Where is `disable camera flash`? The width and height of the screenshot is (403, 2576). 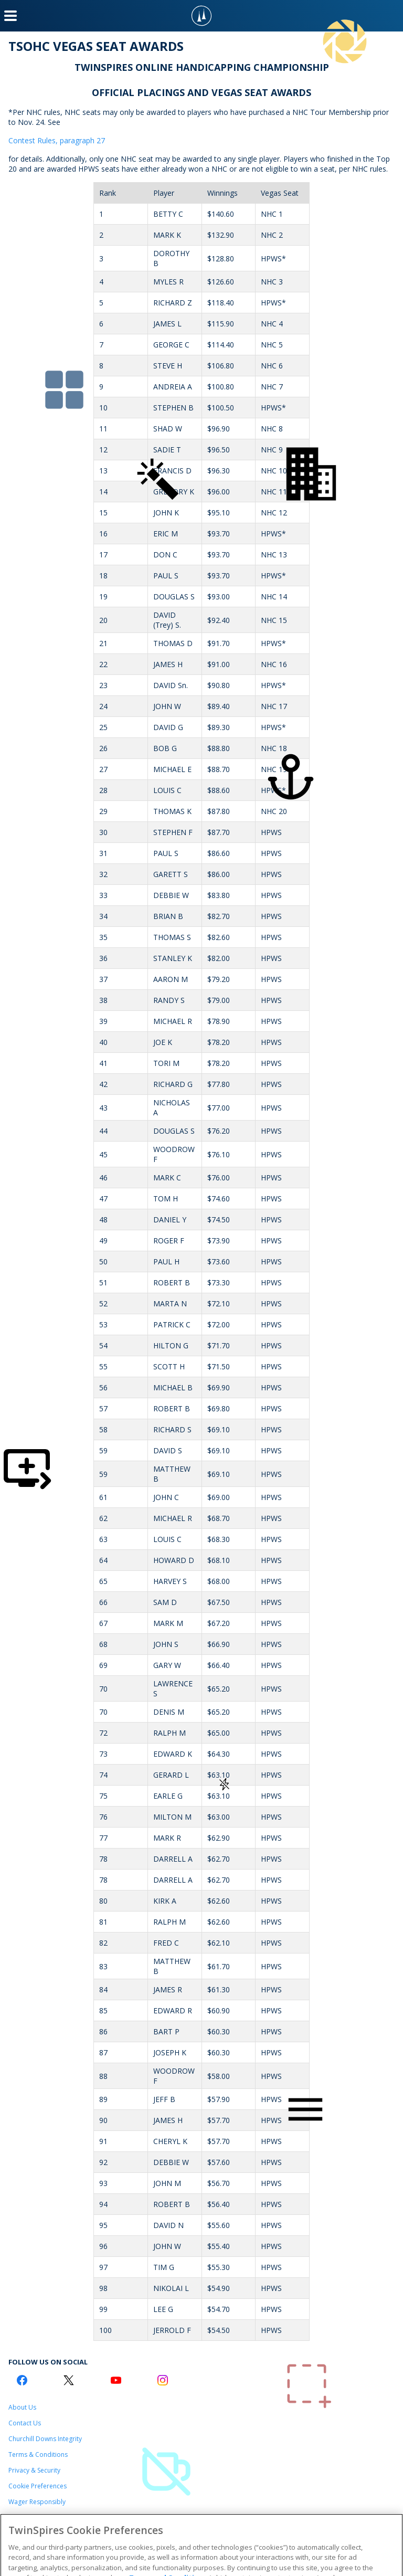 disable camera flash is located at coordinates (224, 1784).